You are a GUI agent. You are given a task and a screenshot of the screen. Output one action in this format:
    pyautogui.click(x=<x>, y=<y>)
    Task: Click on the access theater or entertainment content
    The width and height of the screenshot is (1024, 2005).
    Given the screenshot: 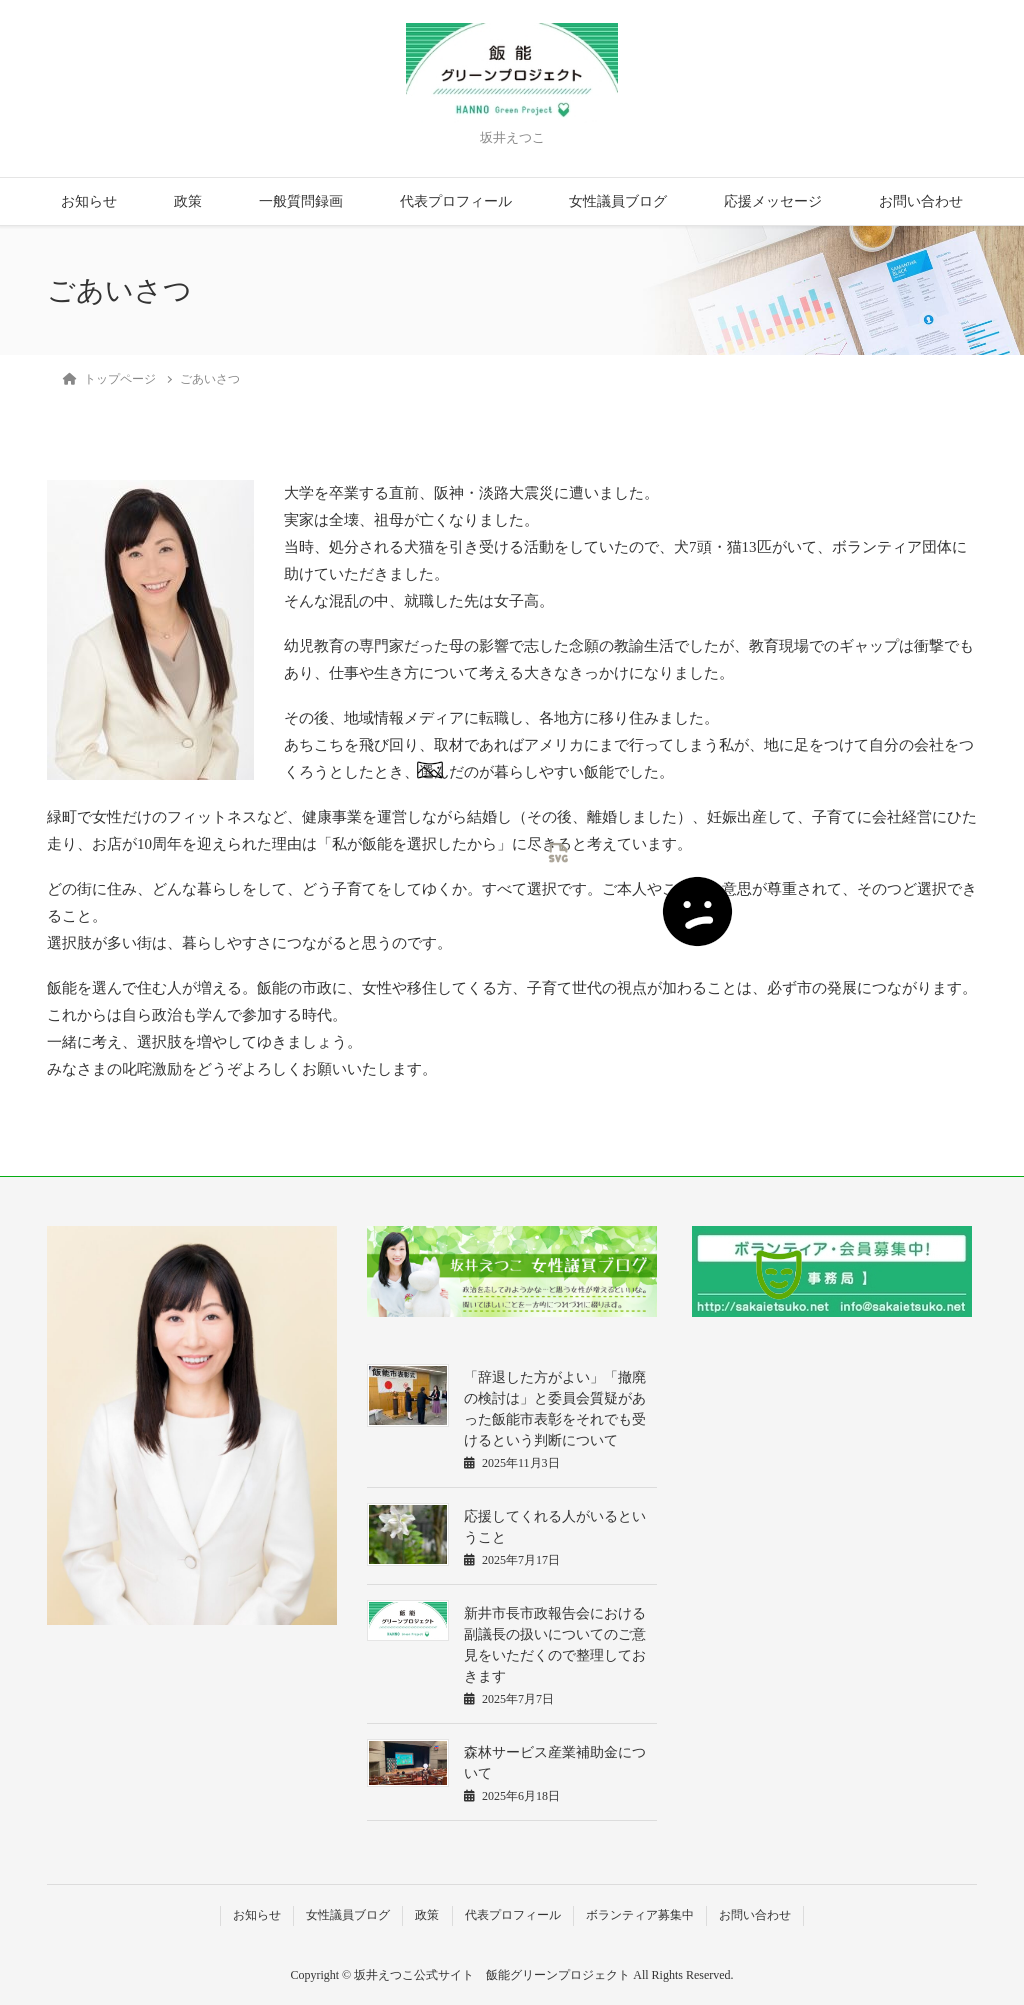 What is the action you would take?
    pyautogui.click(x=779, y=1273)
    